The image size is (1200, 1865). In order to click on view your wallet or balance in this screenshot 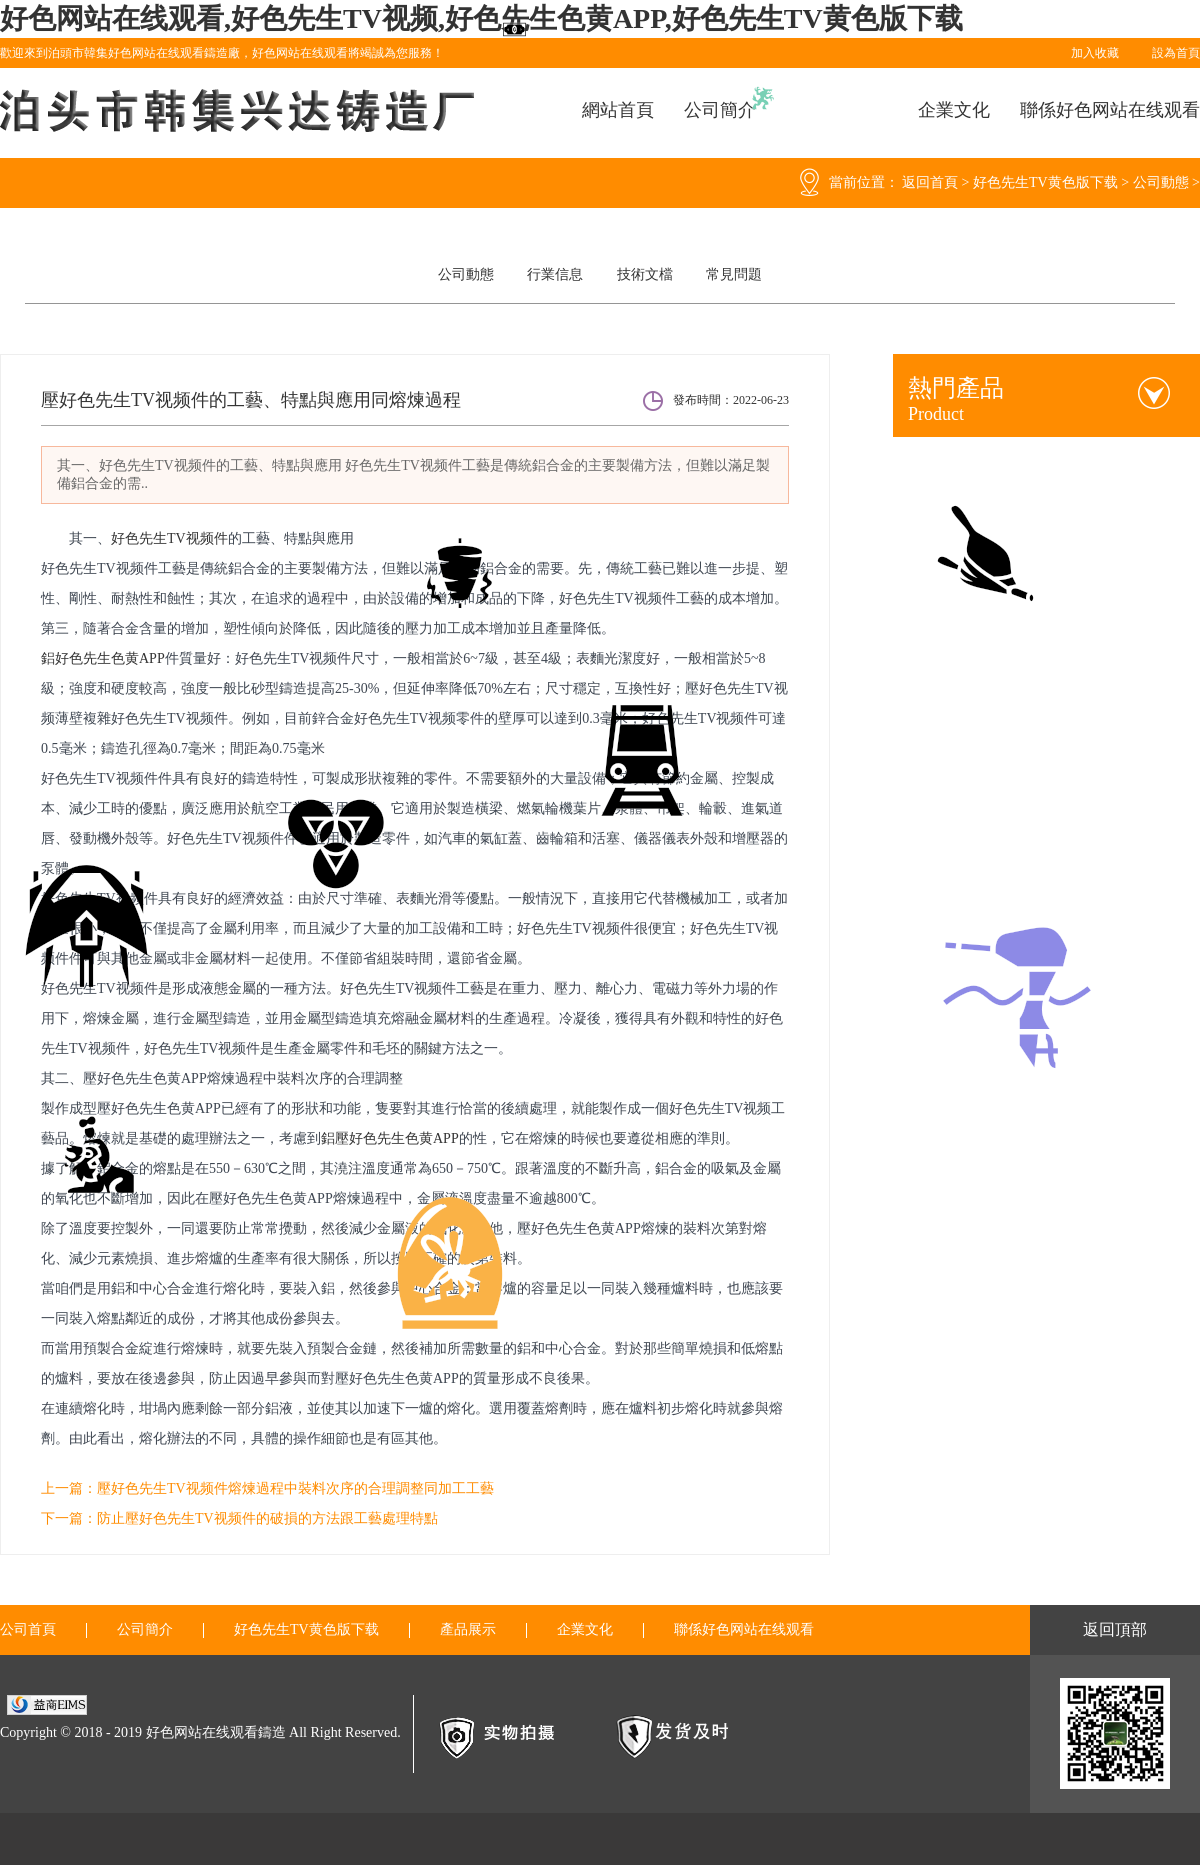, I will do `click(514, 29)`.